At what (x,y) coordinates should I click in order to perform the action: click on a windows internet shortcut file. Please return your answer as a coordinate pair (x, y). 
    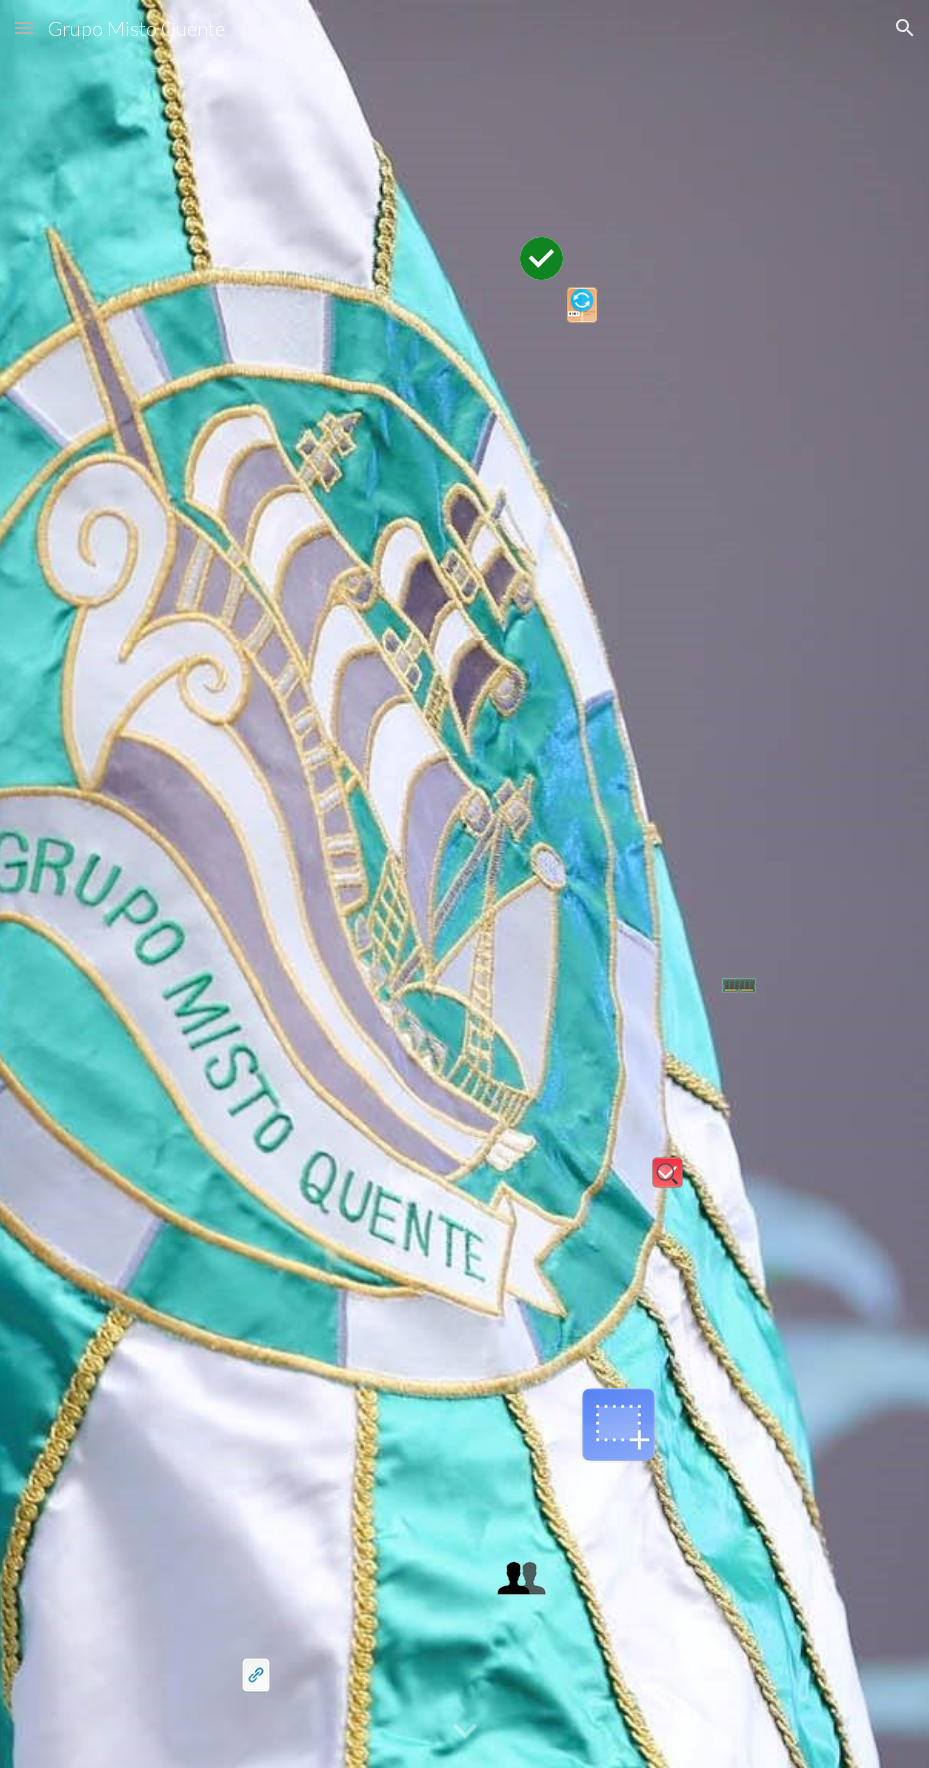
    Looking at the image, I should click on (256, 1675).